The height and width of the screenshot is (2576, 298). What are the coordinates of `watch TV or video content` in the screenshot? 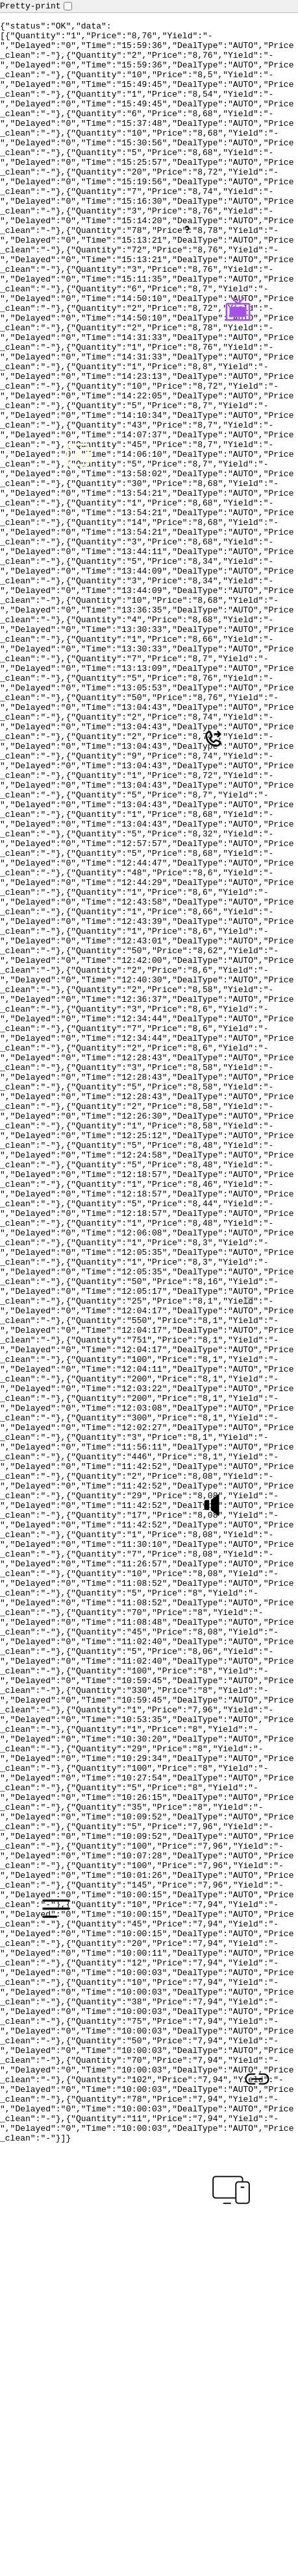 It's located at (238, 310).